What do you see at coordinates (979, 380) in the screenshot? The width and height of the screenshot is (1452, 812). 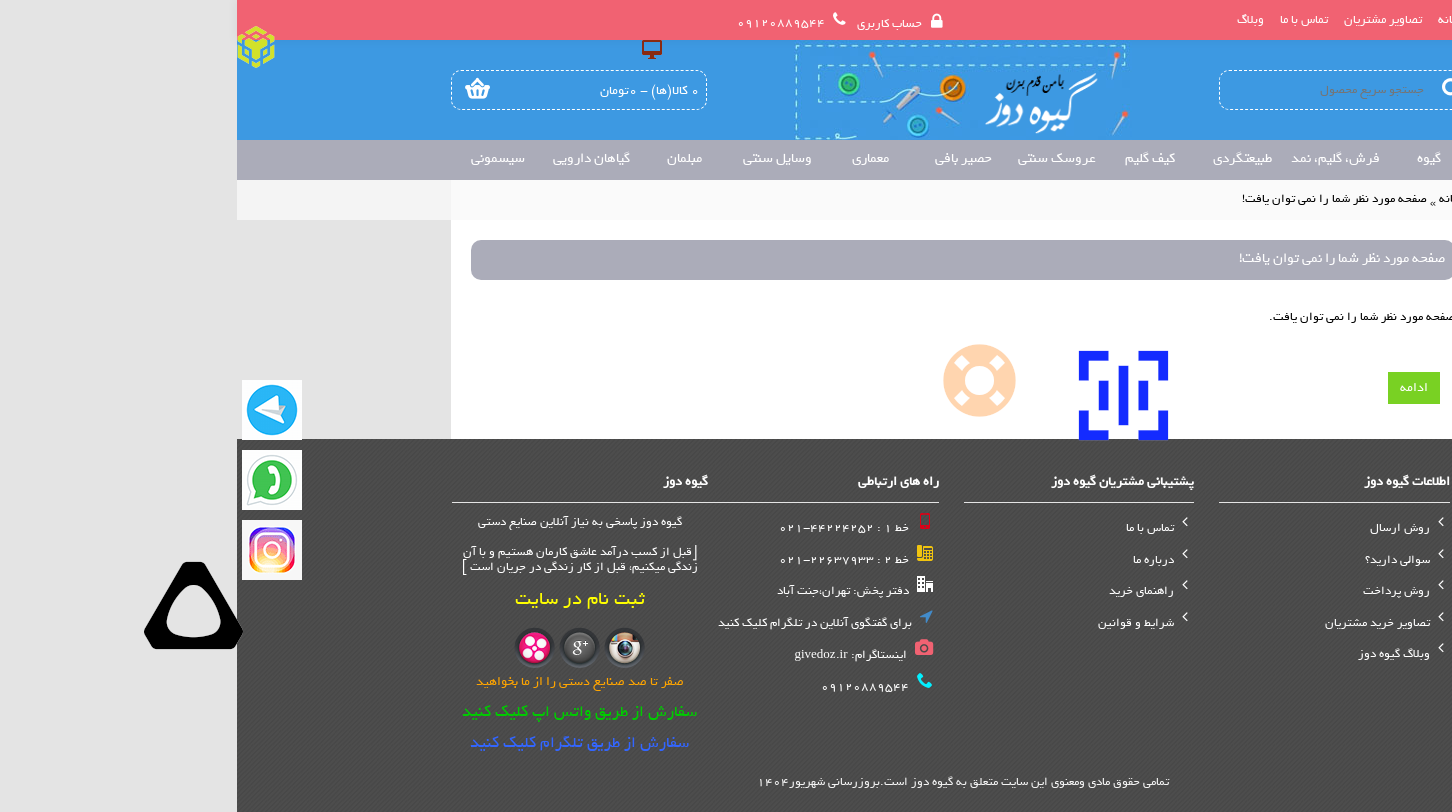 I see `access help or support` at bounding box center [979, 380].